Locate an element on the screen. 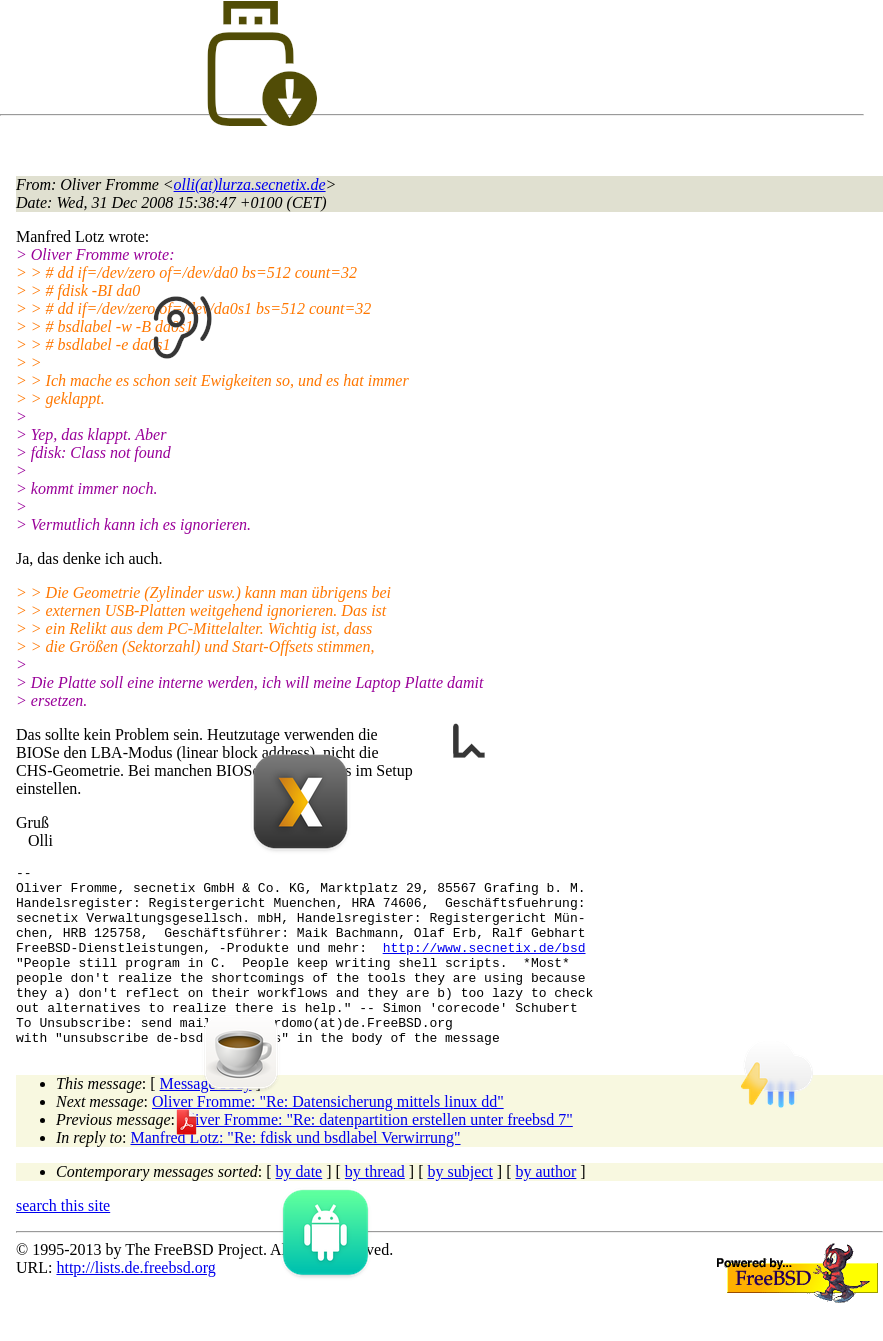 This screenshot has width=883, height=1341. create a bootable USB drive is located at coordinates (254, 63).